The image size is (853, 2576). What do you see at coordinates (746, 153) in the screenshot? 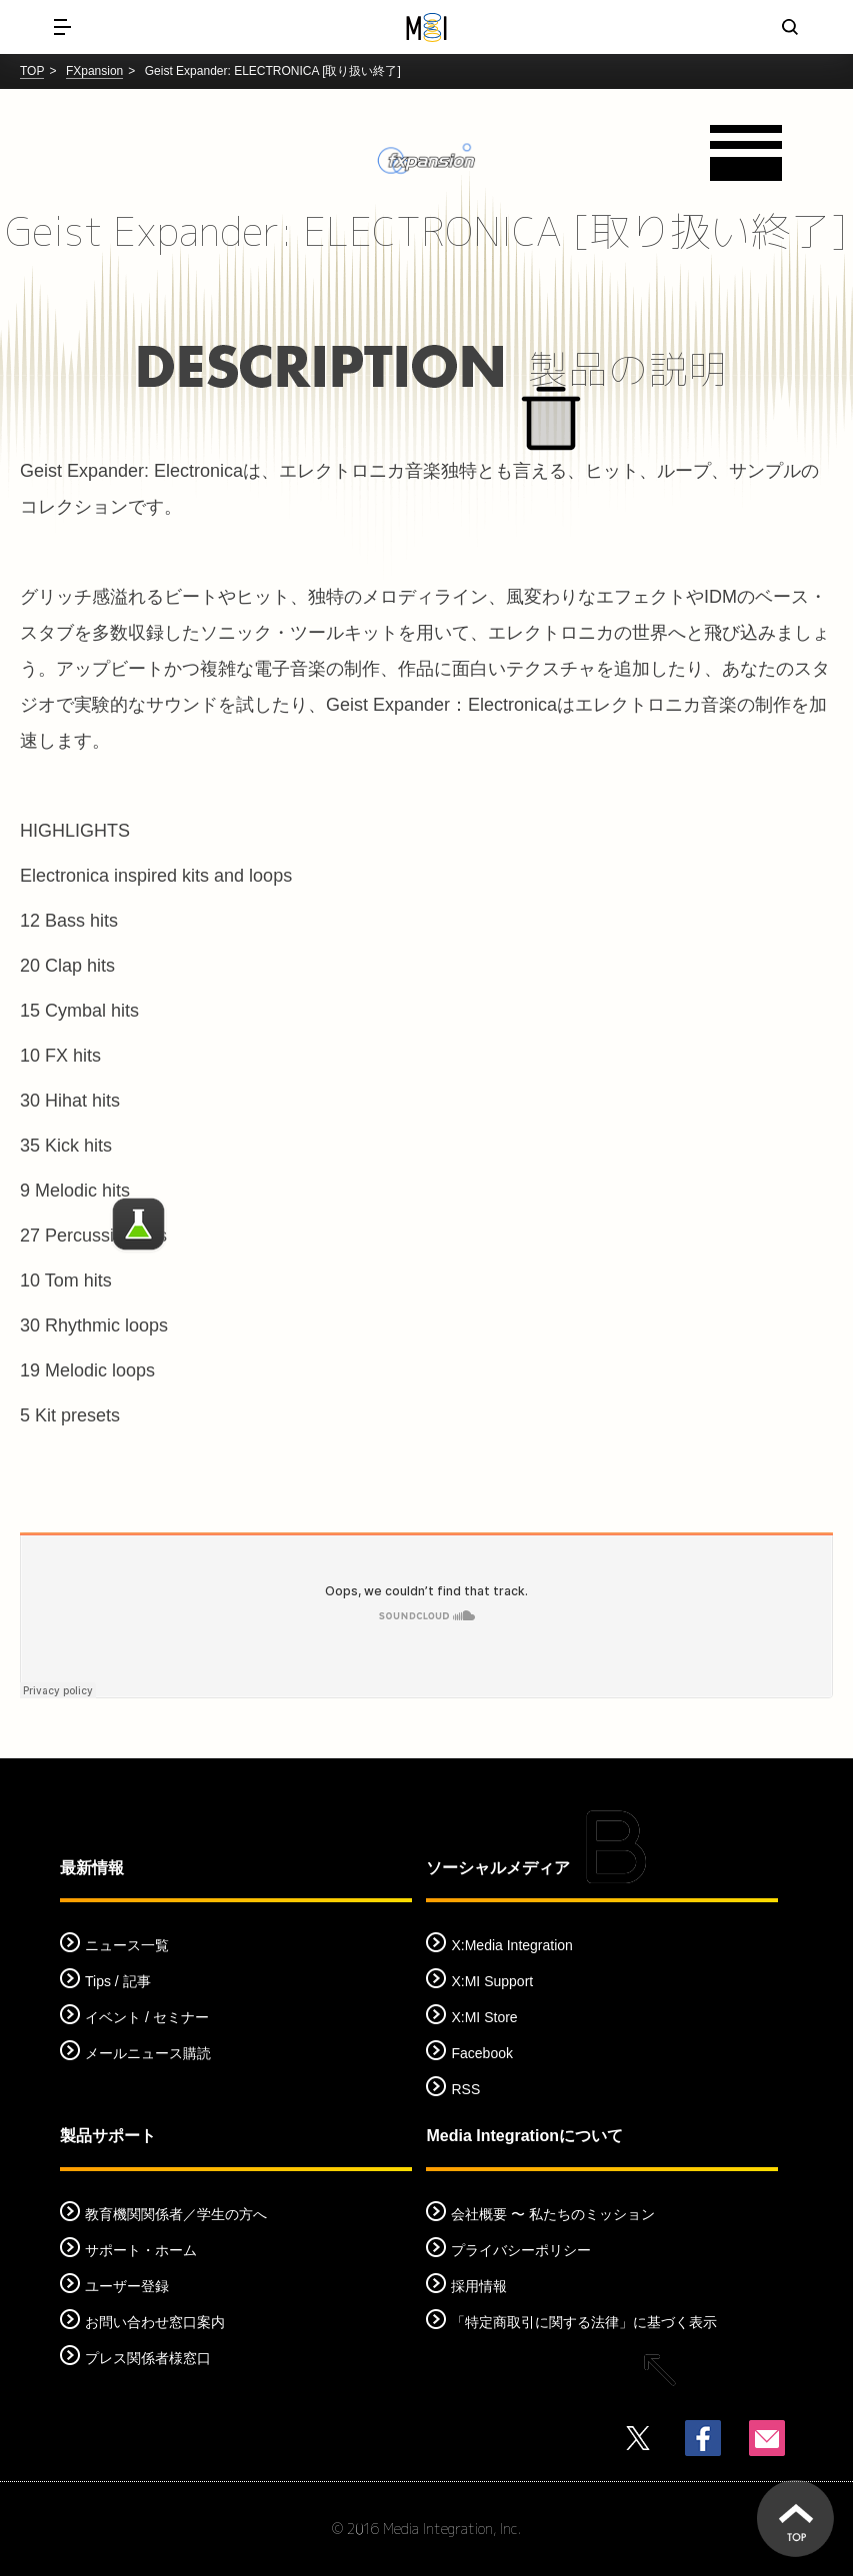
I see `split view horizontally` at bounding box center [746, 153].